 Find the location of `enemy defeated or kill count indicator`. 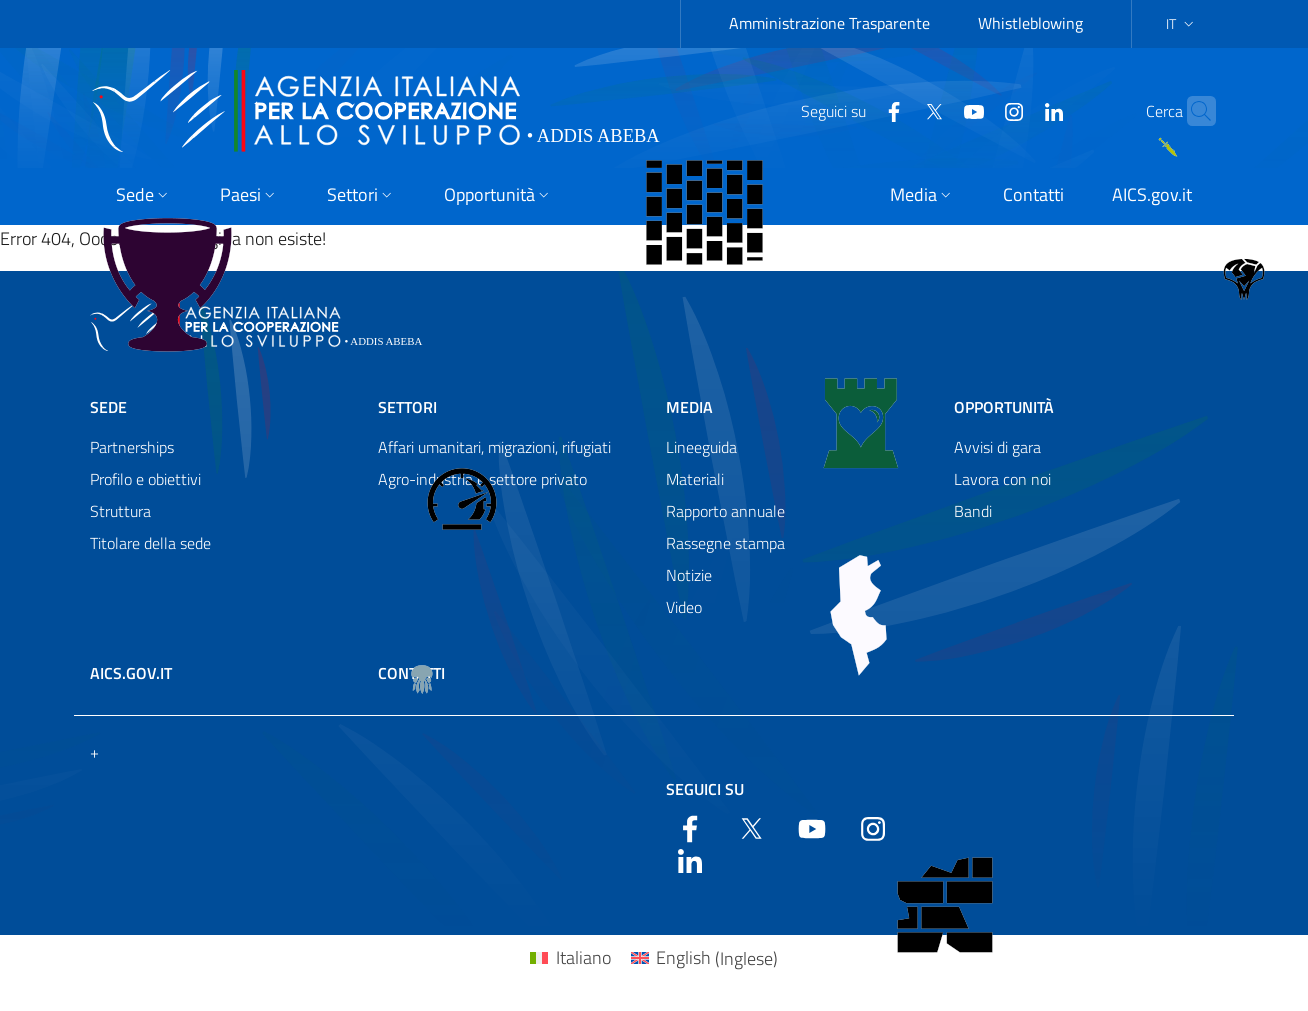

enemy defeated or kill count indicator is located at coordinates (1244, 279).